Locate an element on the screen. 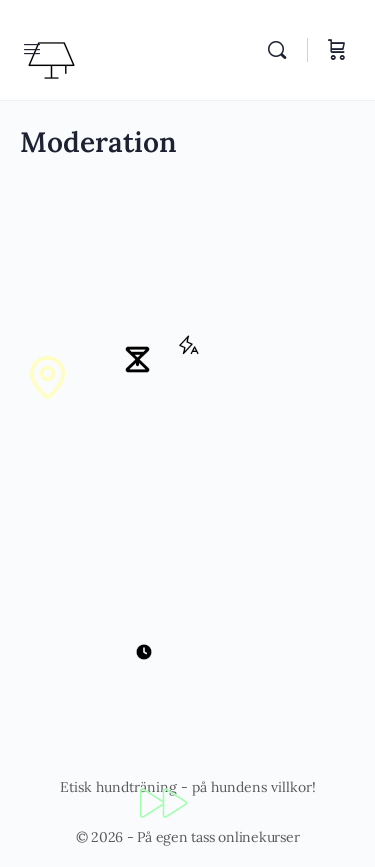 The image size is (375, 867). toggle desk lamp or reading light is located at coordinates (51, 60).